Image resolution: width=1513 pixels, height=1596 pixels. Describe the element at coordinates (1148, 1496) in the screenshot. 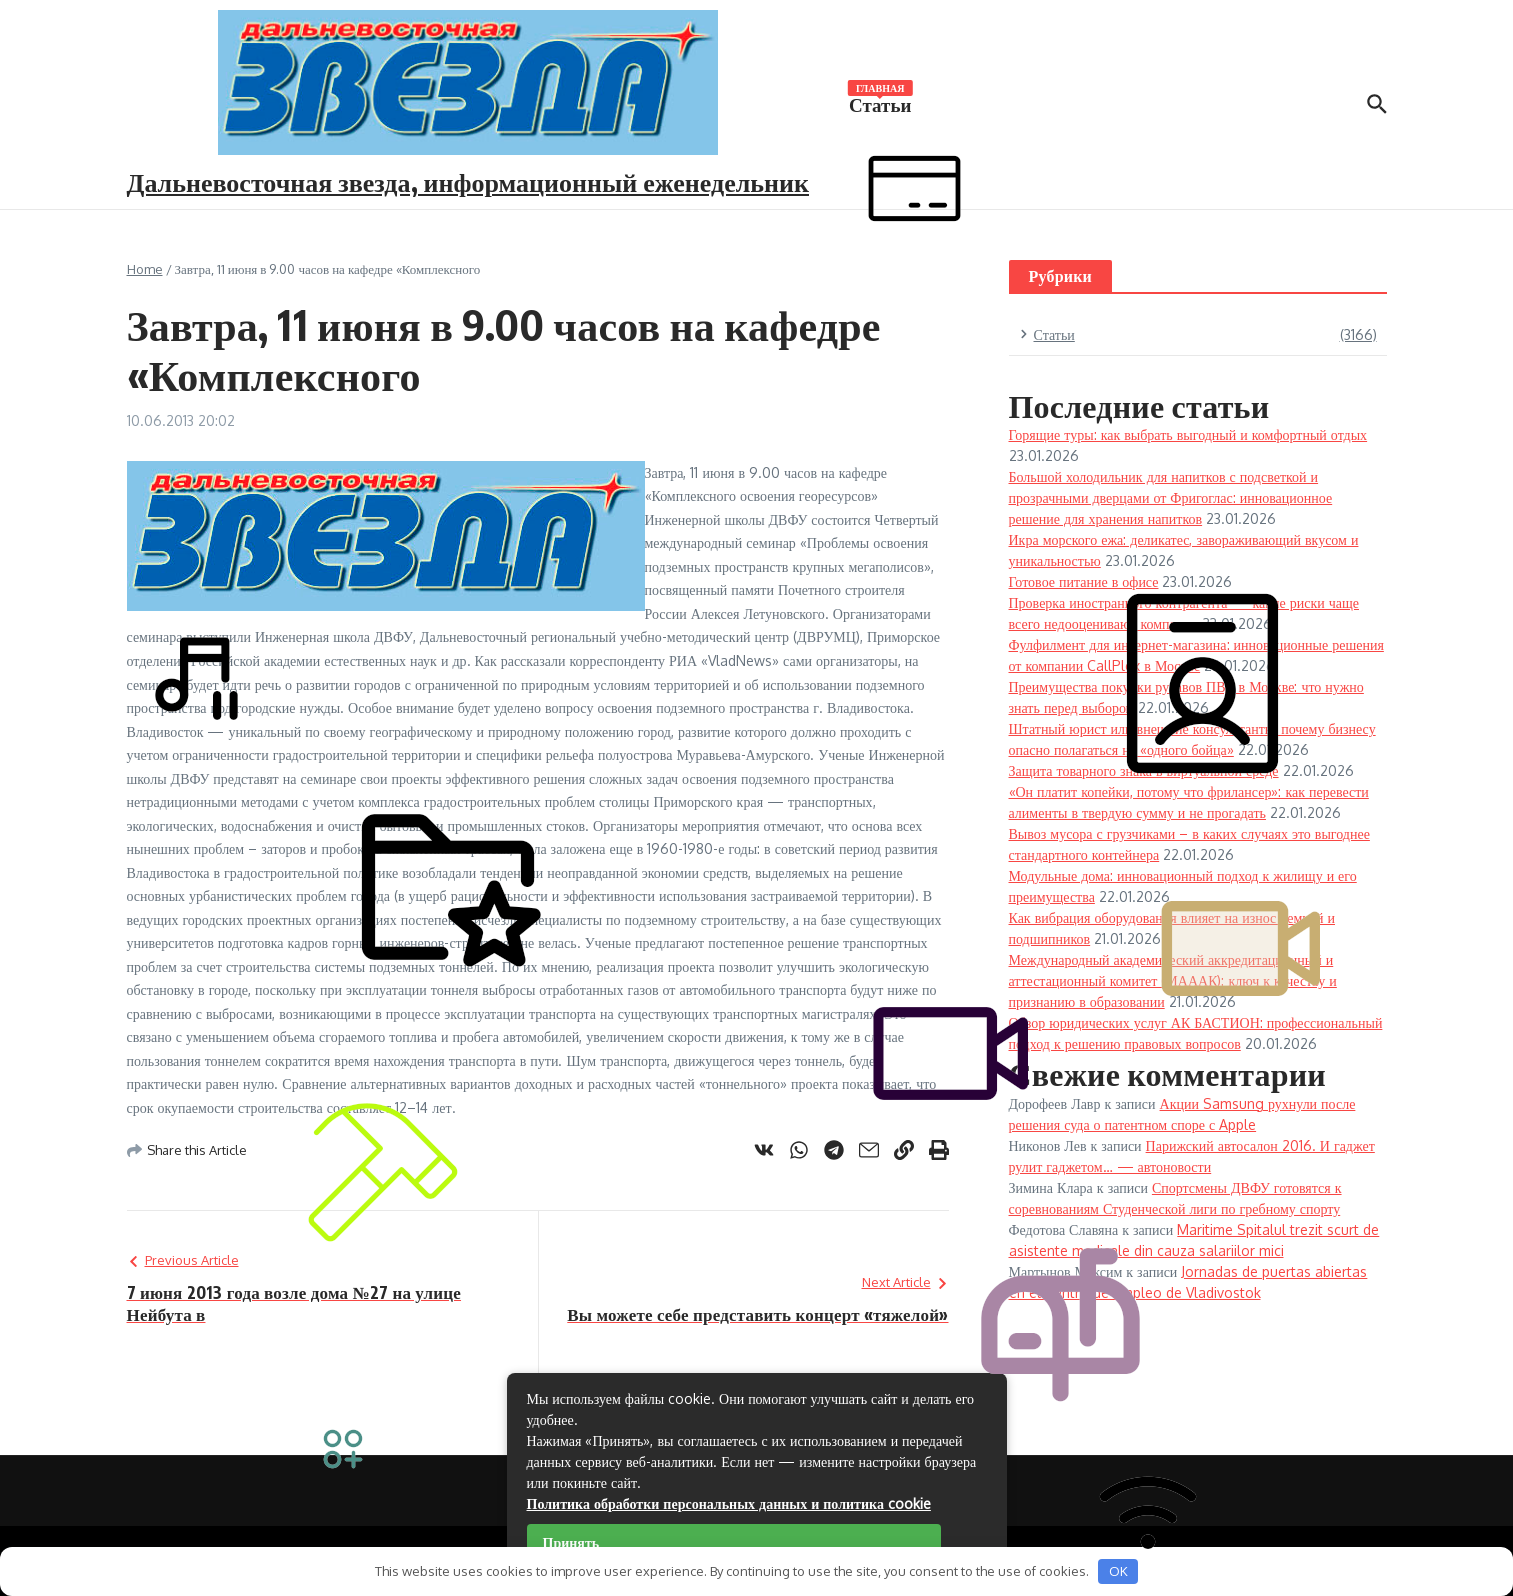

I see `indicates moderate wifi signal strength` at that location.